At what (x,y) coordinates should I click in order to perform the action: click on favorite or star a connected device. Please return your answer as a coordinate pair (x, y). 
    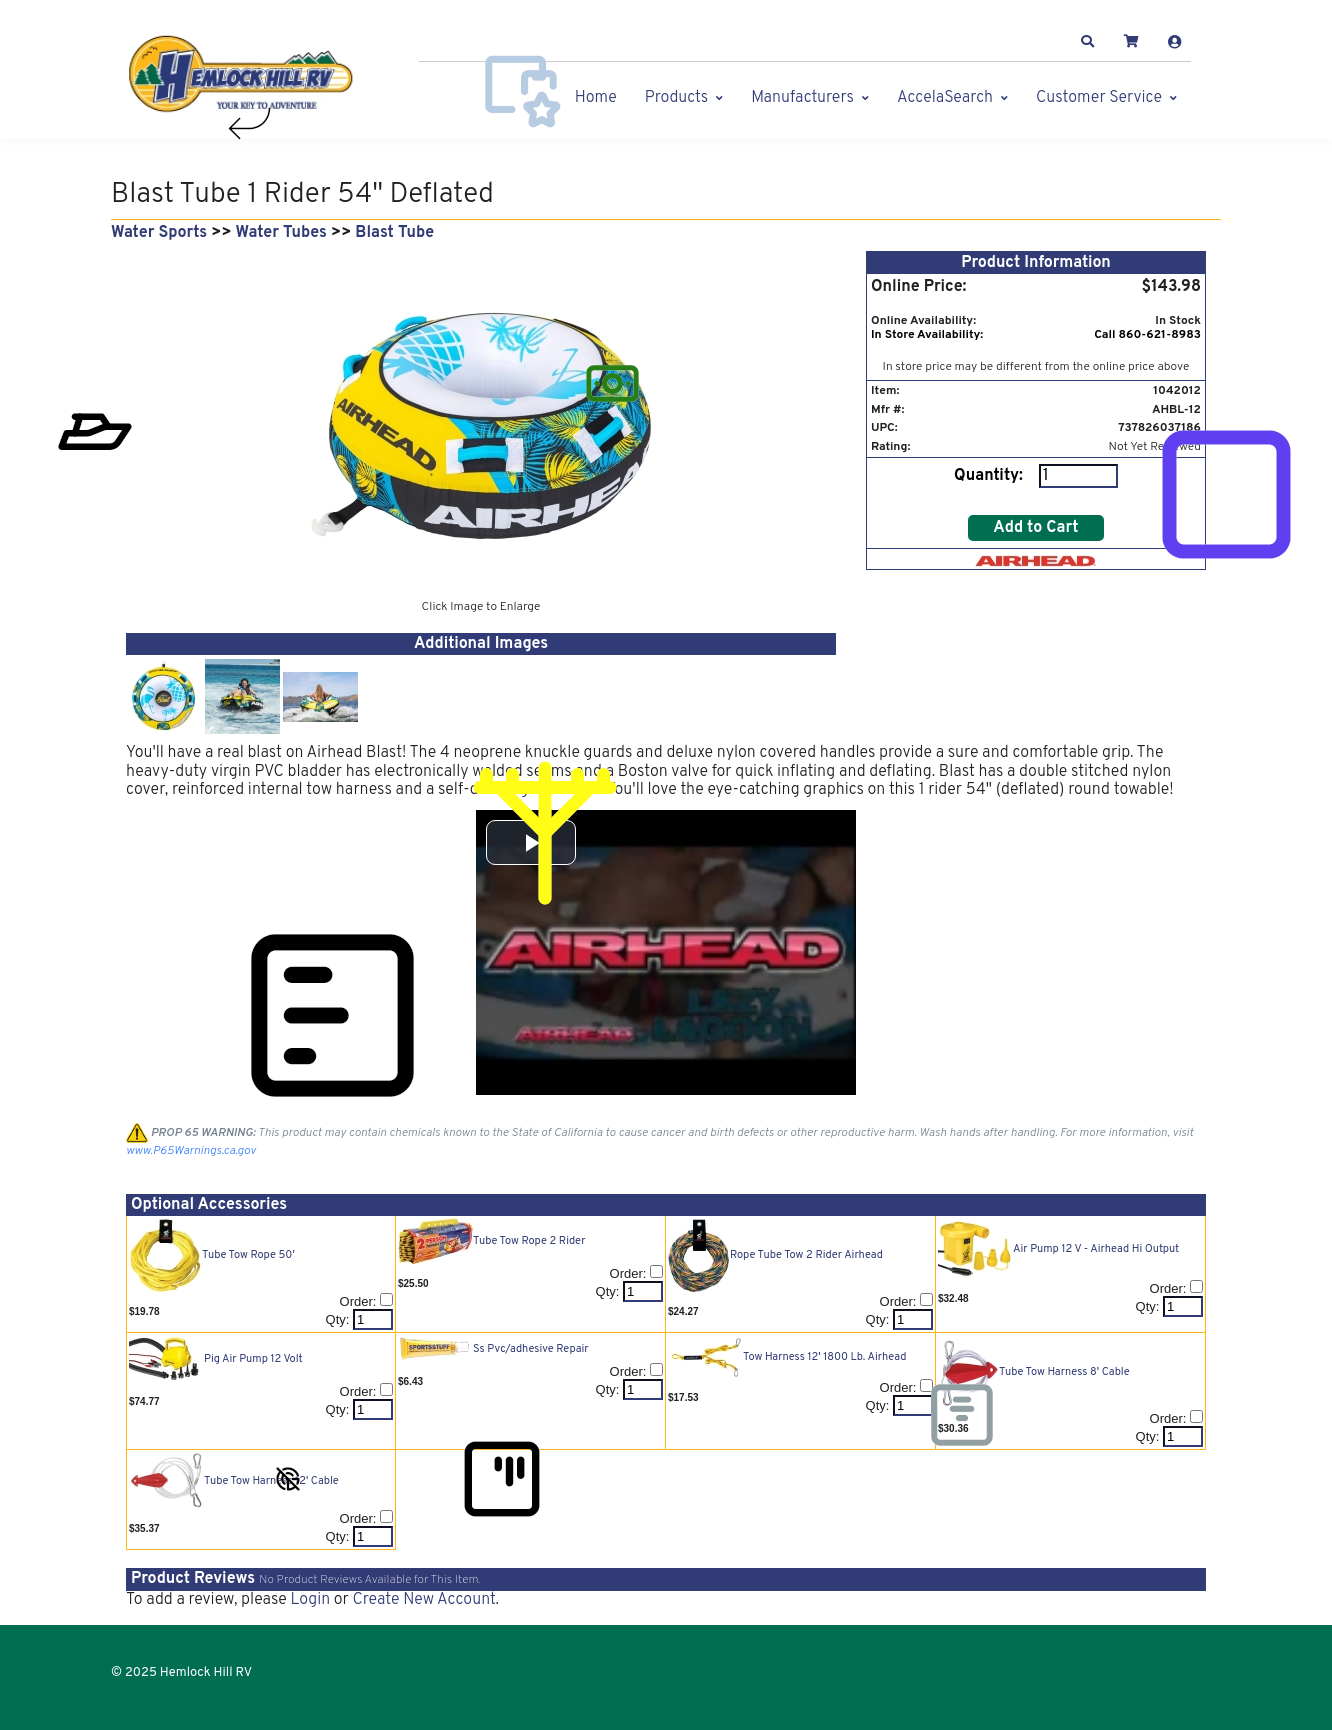
    Looking at the image, I should click on (521, 88).